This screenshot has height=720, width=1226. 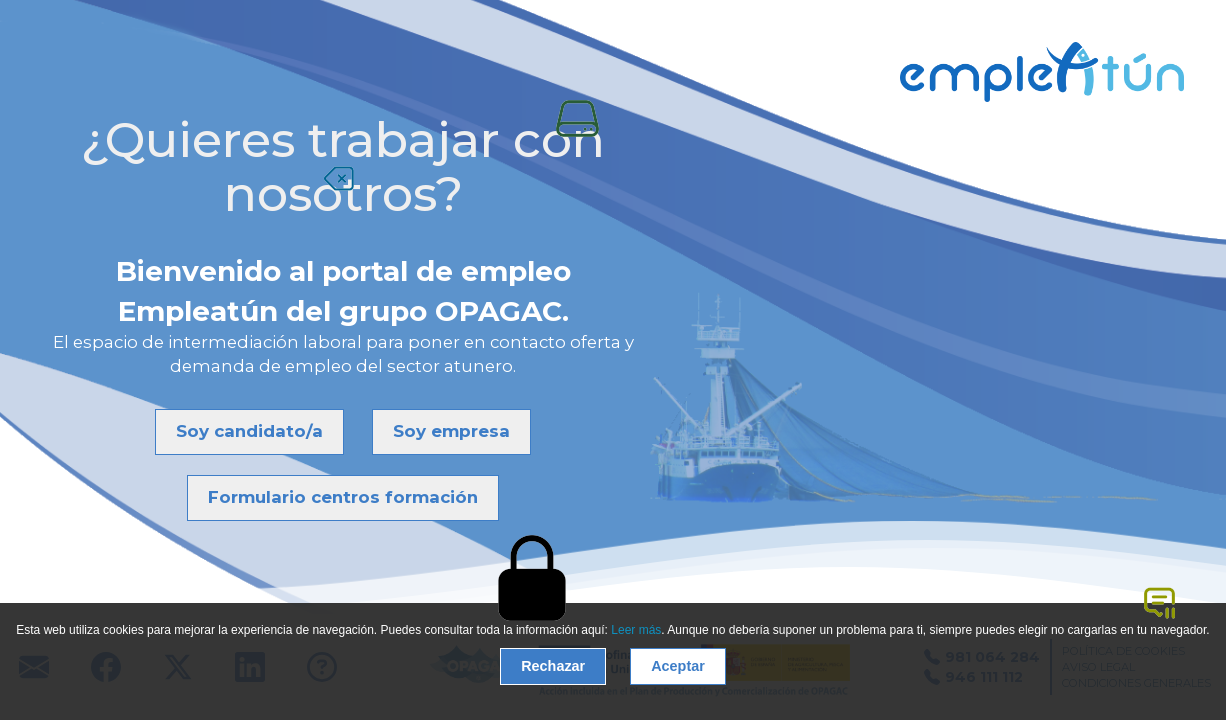 I want to click on access server settings or management, so click(x=577, y=118).